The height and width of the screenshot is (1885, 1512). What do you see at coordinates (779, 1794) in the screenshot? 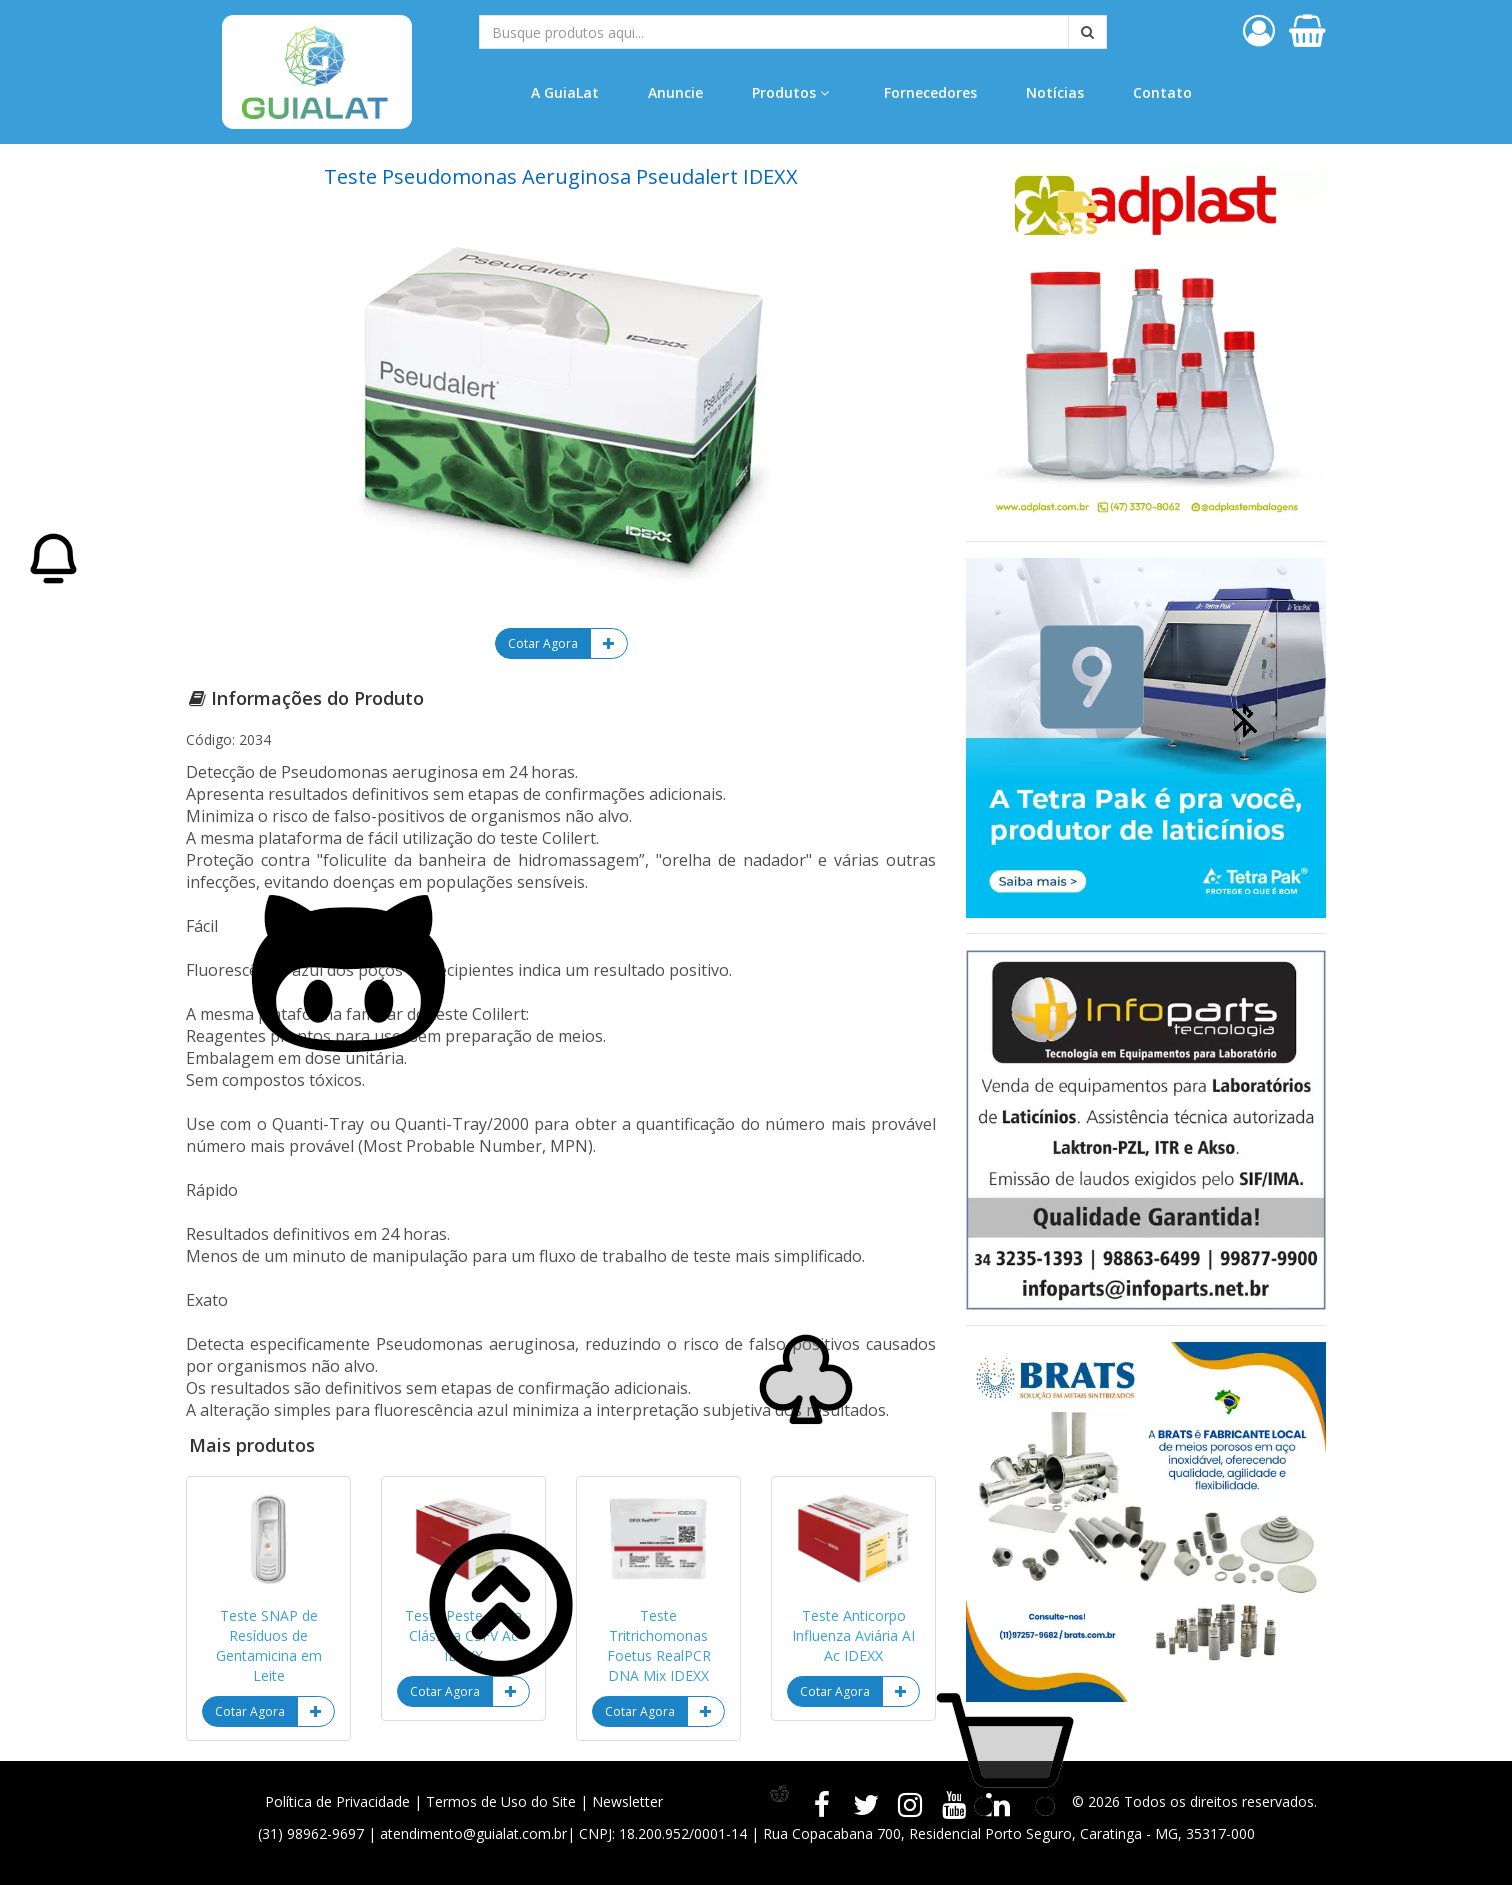
I see `open the Reddit app` at bounding box center [779, 1794].